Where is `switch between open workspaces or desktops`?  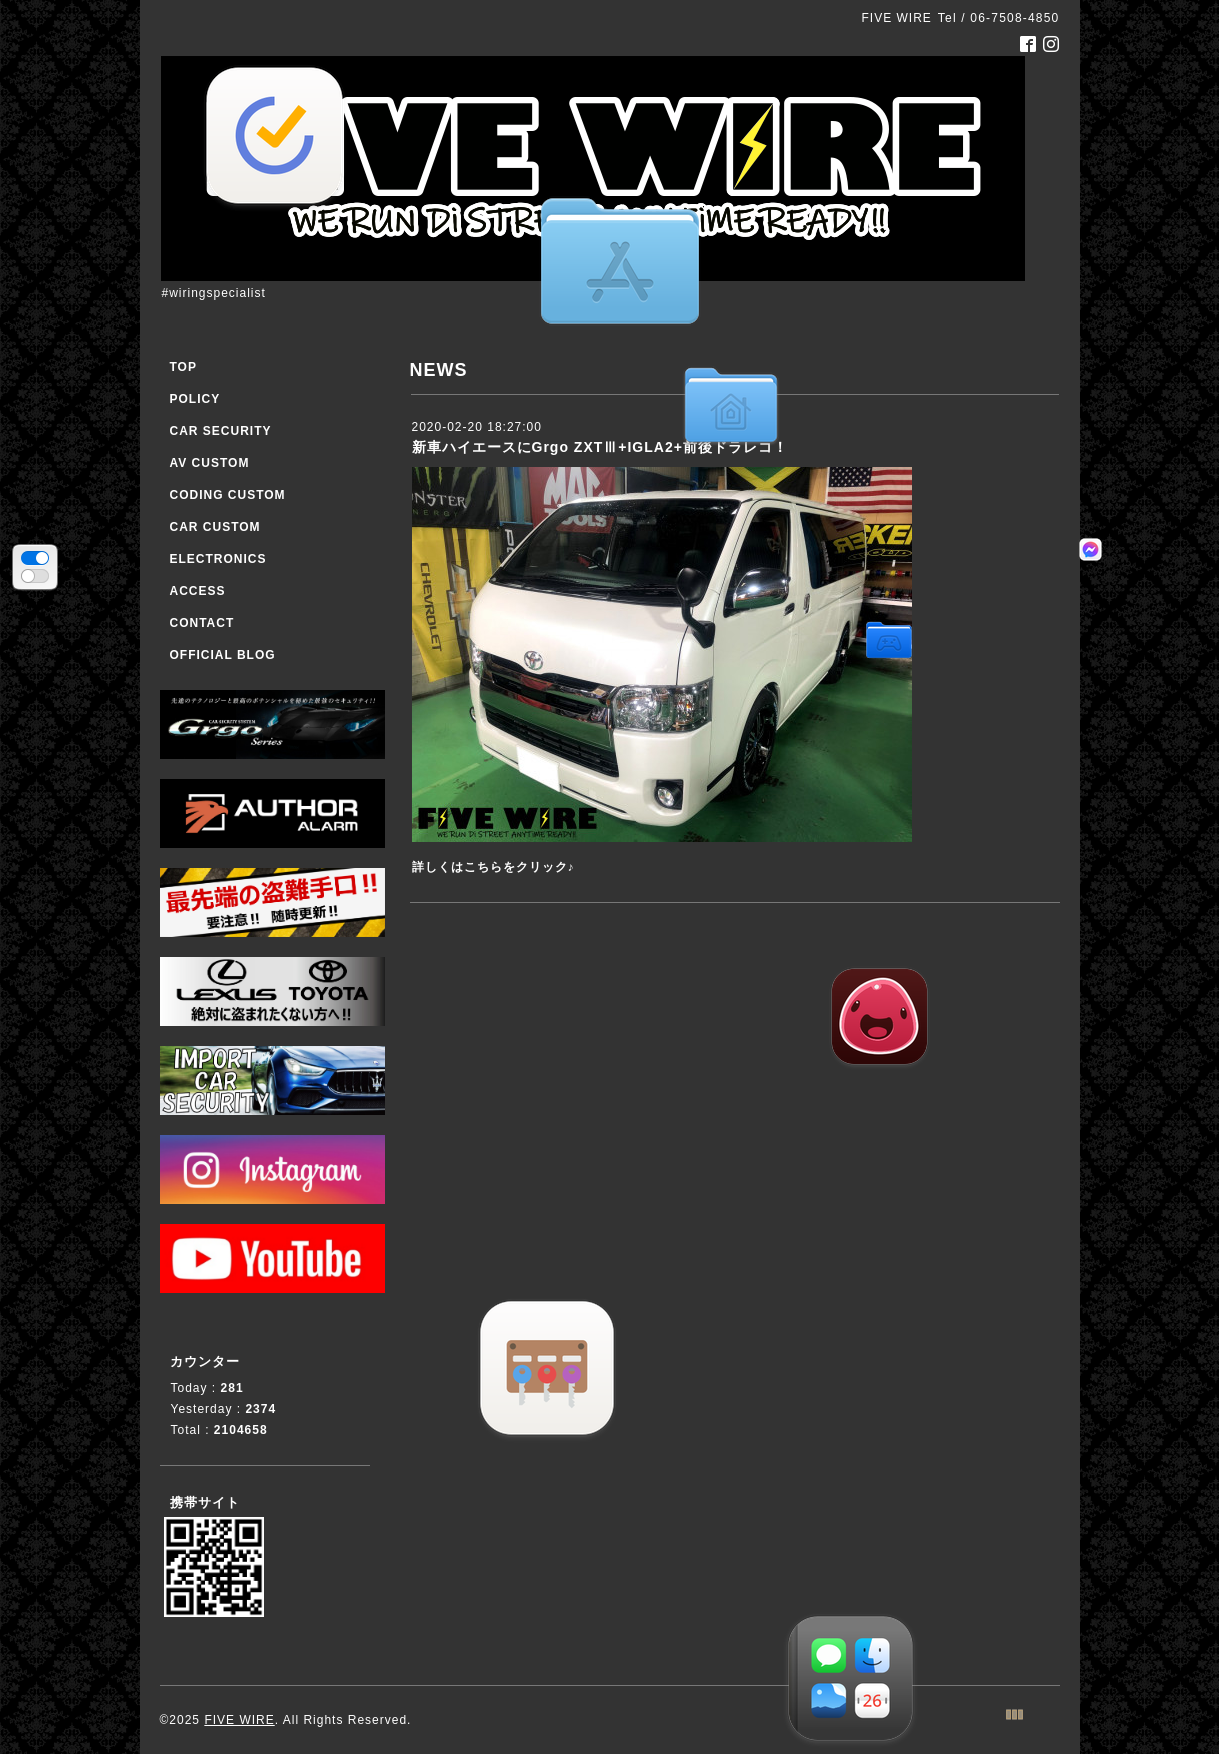 switch between open workspaces or desktops is located at coordinates (1014, 1714).